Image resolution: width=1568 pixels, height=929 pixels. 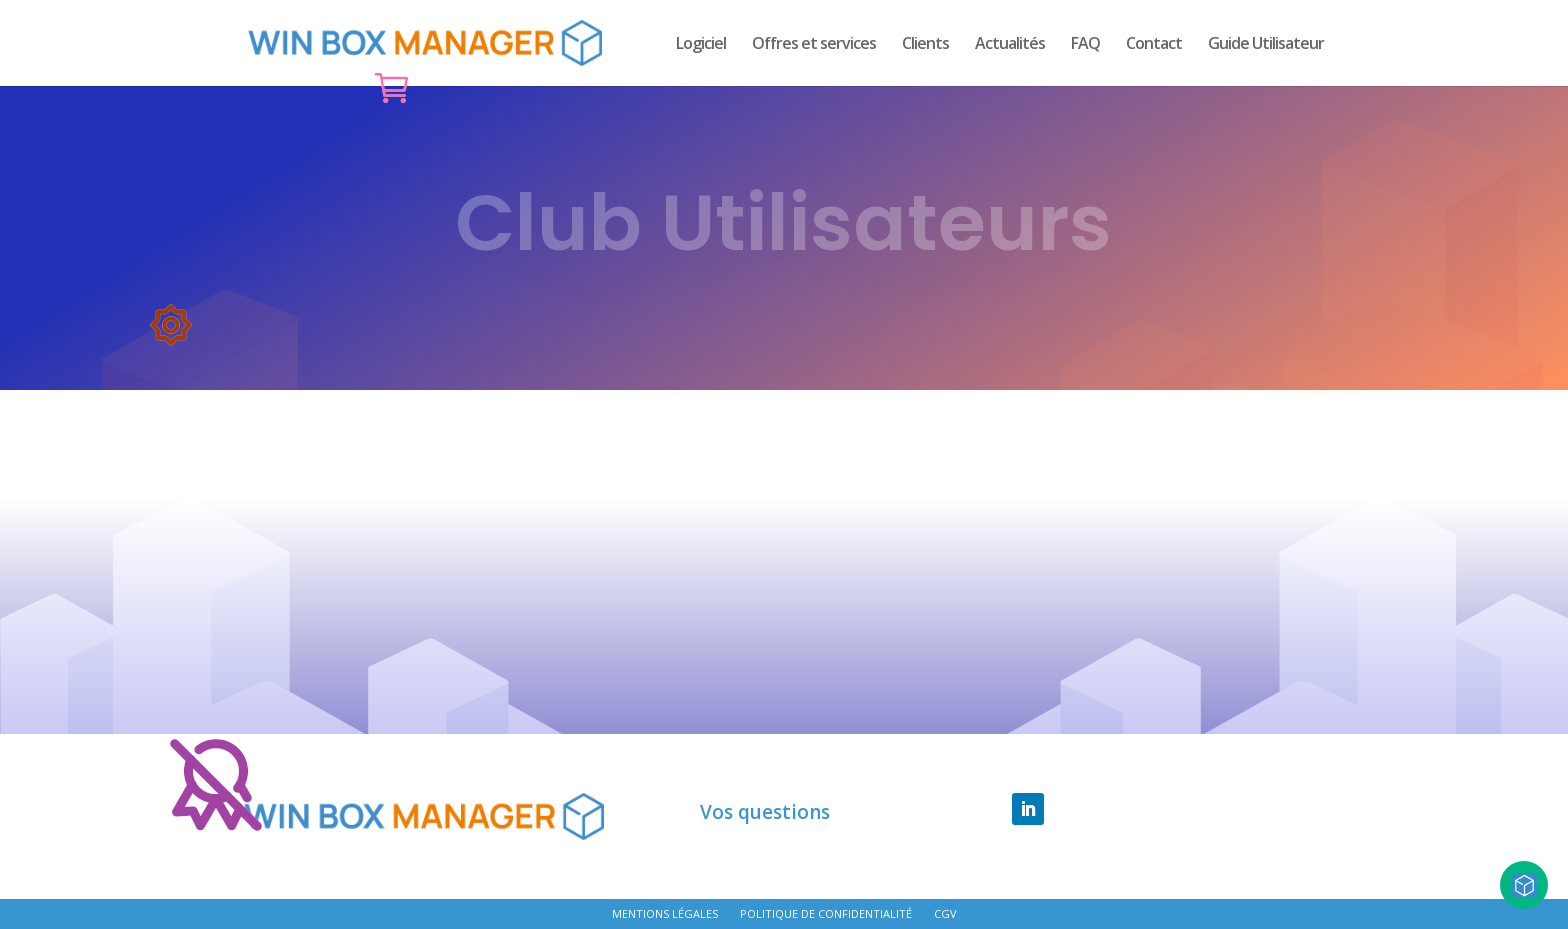 What do you see at coordinates (171, 325) in the screenshot?
I see `adjust screen brightness settings` at bounding box center [171, 325].